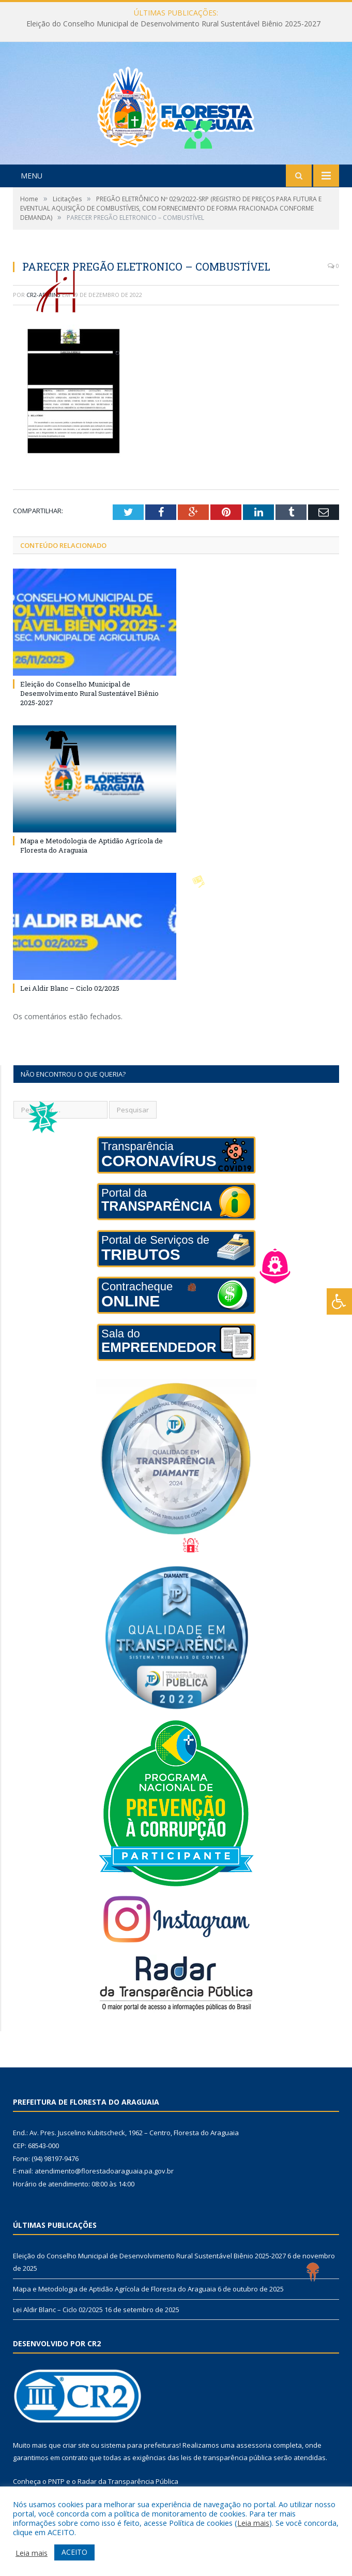 The height and width of the screenshot is (2576, 352). Describe the element at coordinates (313, 2272) in the screenshot. I see `alien or extraterrestrial enemy indicator` at that location.